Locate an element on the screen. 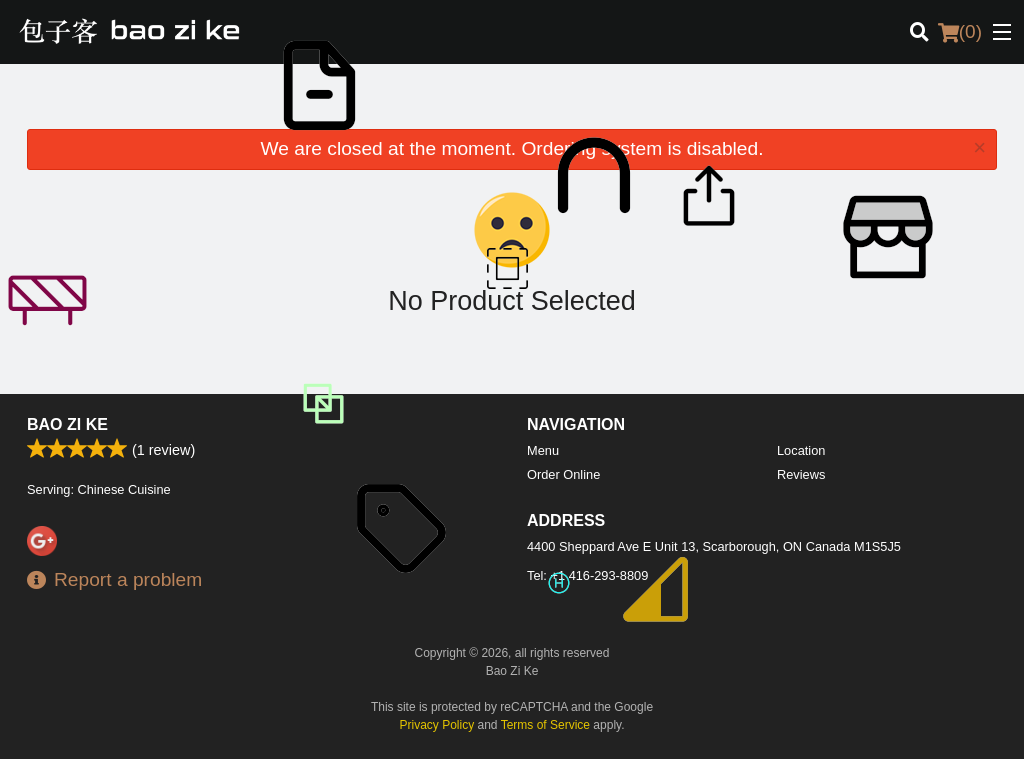 The height and width of the screenshot is (759, 1024). add or manage tags for an item is located at coordinates (401, 528).